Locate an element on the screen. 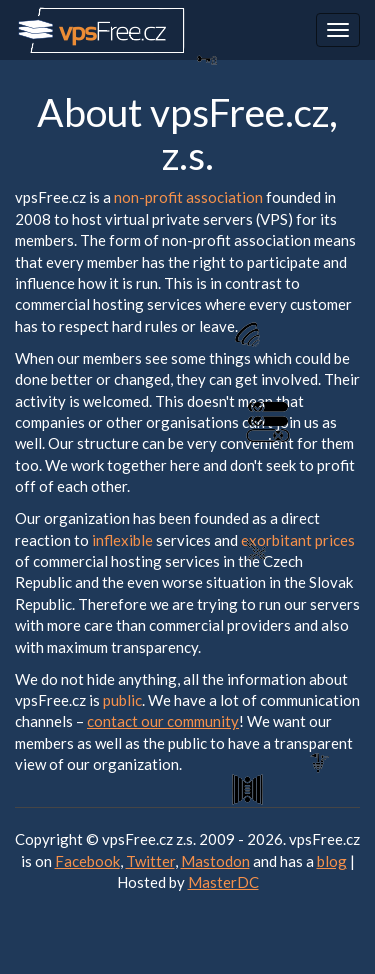 The height and width of the screenshot is (974, 375). activate tornado or vortex ability in game is located at coordinates (248, 335).